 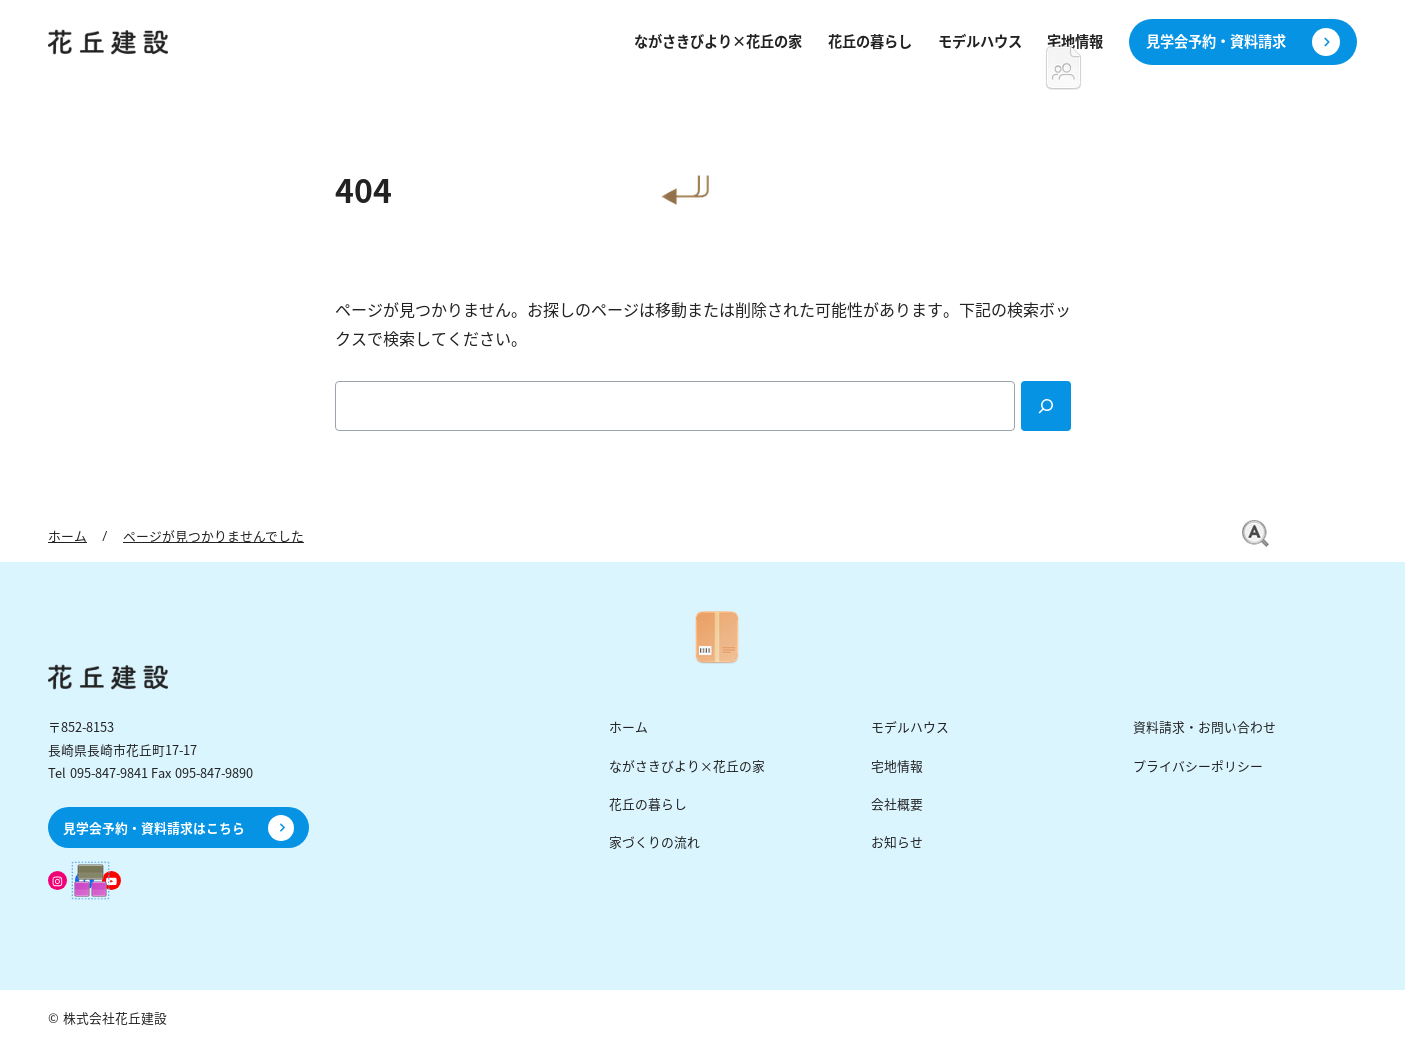 What do you see at coordinates (1255, 533) in the screenshot?
I see `search within the current project` at bounding box center [1255, 533].